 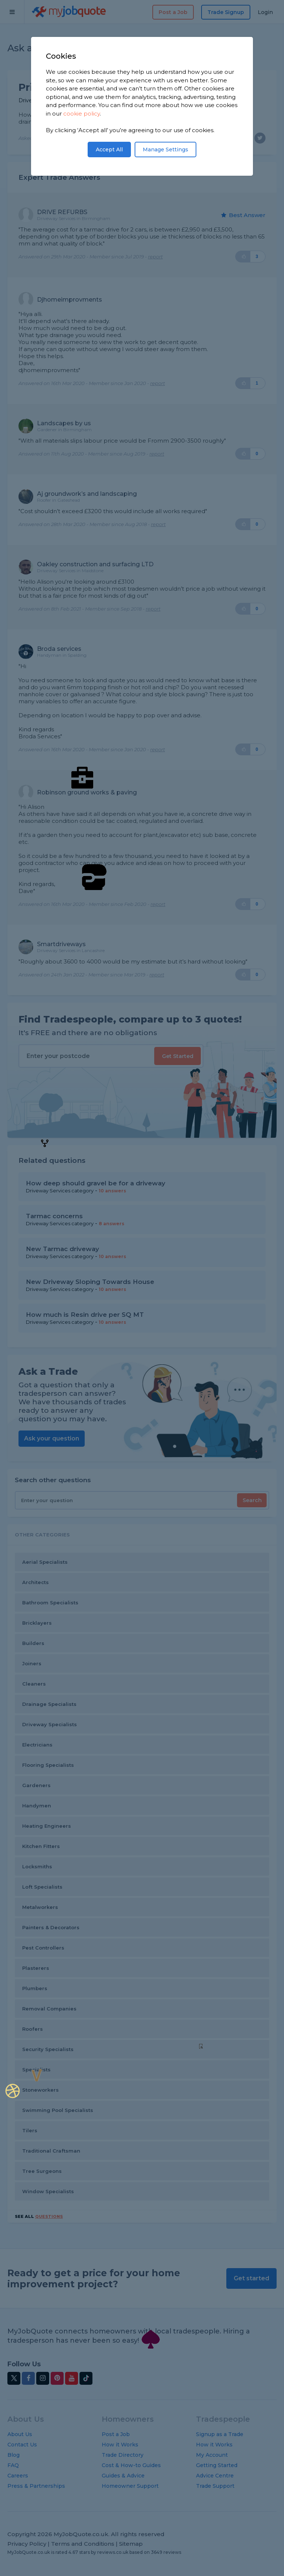 I want to click on fork a repository, so click(x=45, y=1143).